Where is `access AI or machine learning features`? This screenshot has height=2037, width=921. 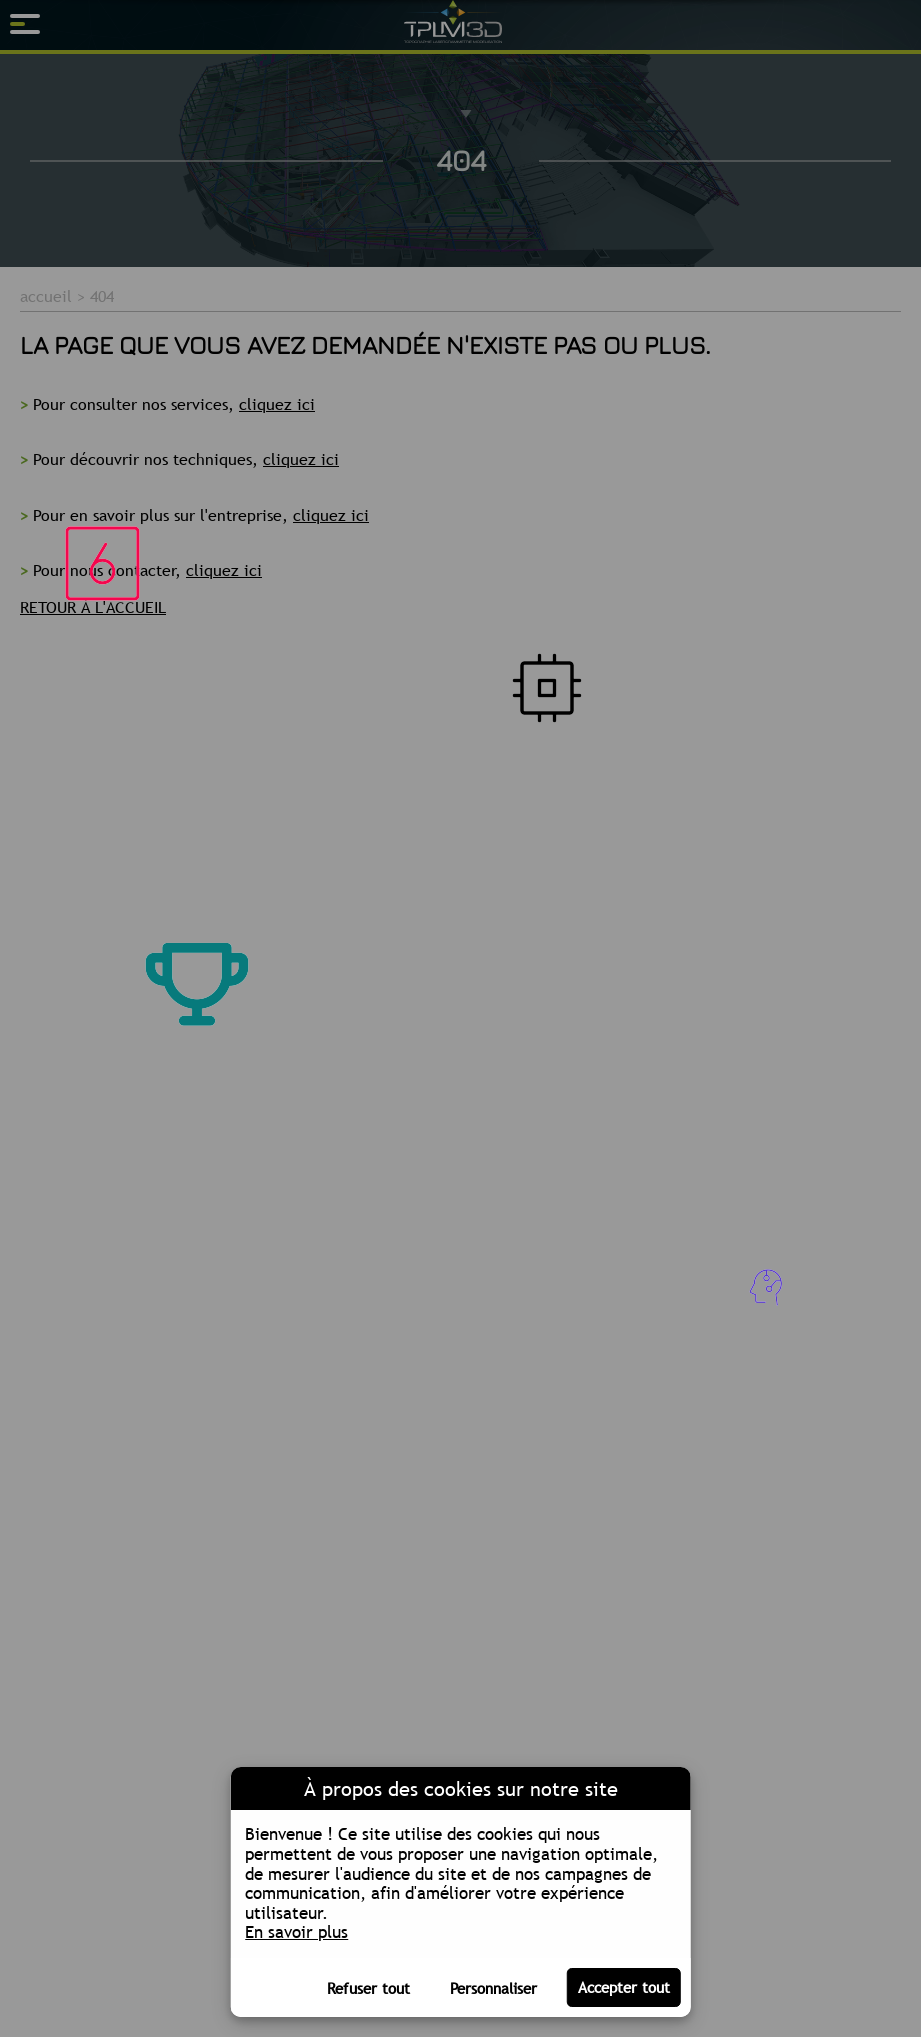
access AI or machine learning features is located at coordinates (766, 1287).